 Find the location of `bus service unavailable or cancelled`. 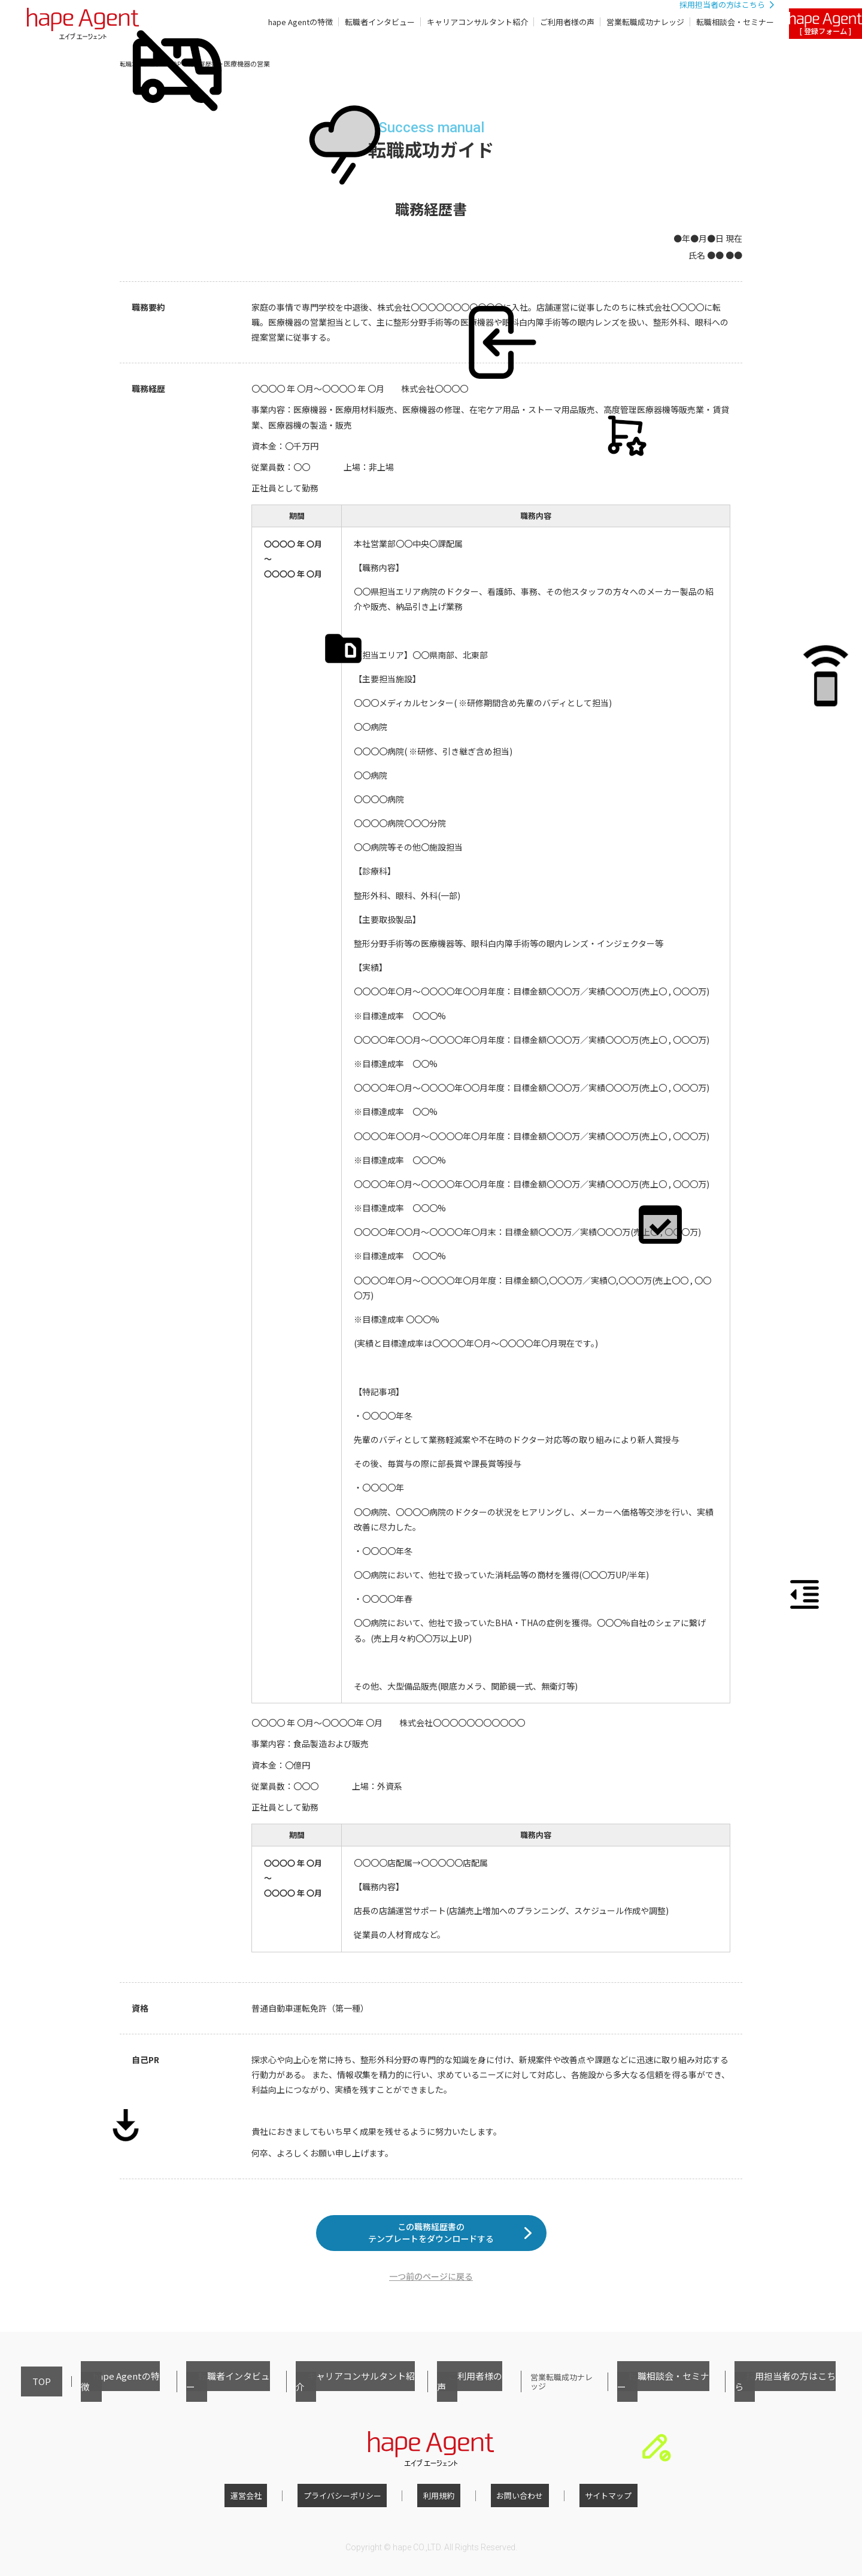

bus service unavailable or cancelled is located at coordinates (177, 71).